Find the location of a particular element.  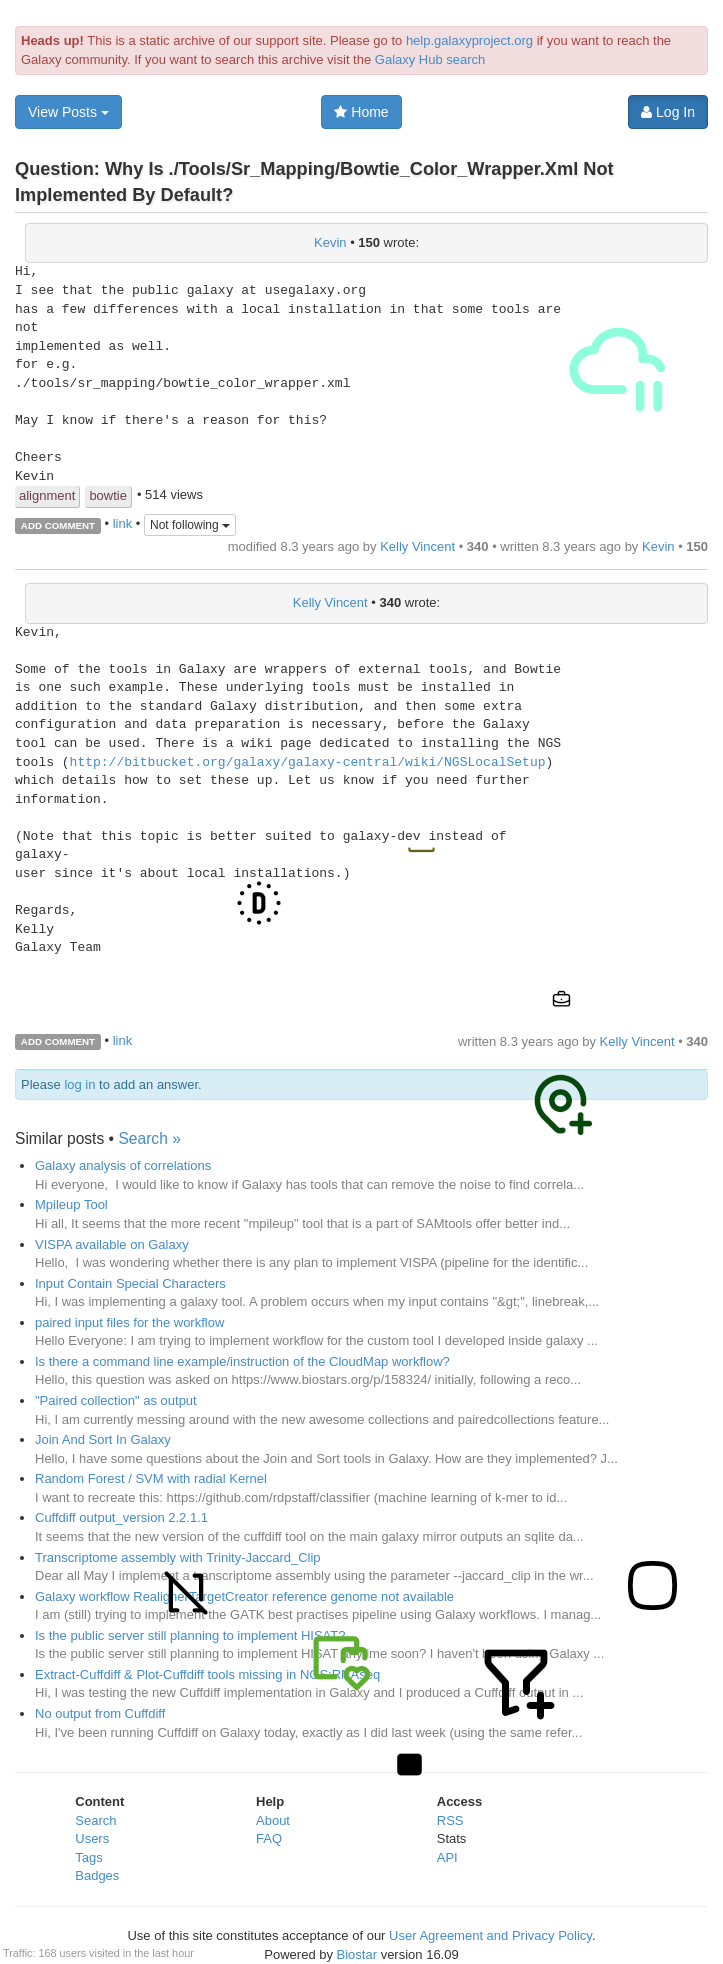

indicates draft or pending status is located at coordinates (259, 903).